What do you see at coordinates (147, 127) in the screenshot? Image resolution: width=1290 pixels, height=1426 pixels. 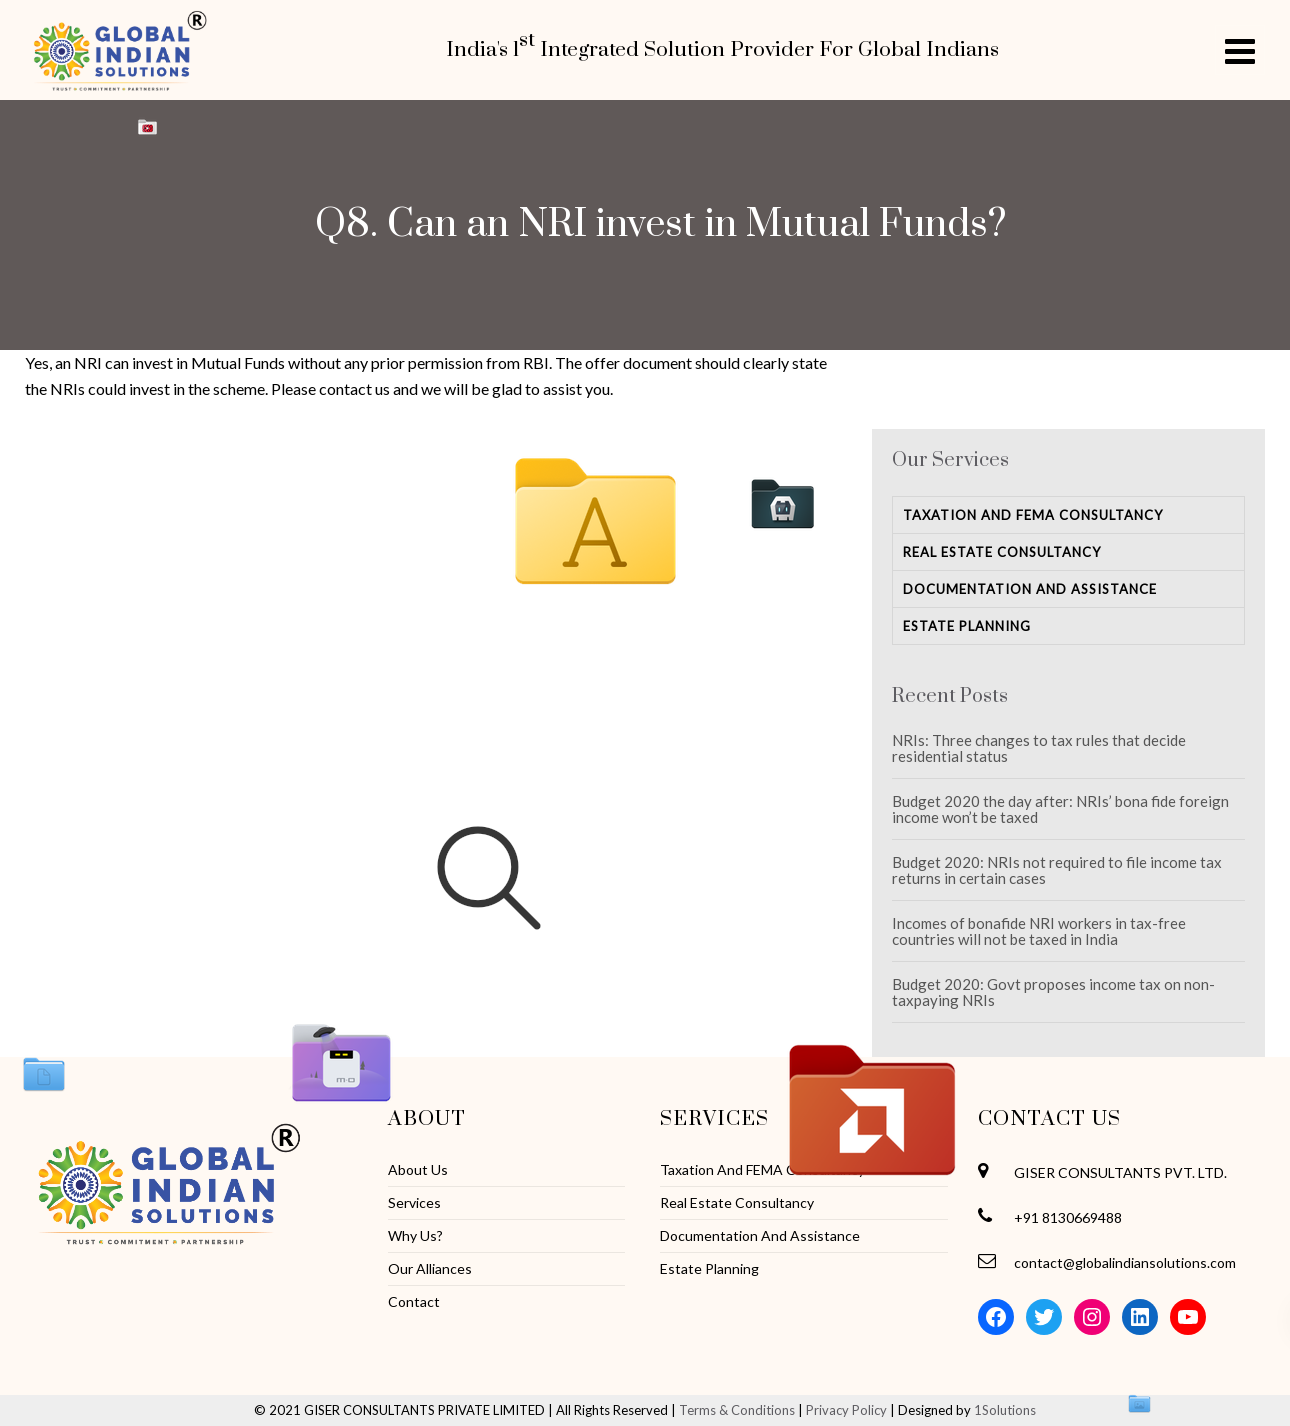 I see `open PewDiePie YouTube channel folder` at bounding box center [147, 127].